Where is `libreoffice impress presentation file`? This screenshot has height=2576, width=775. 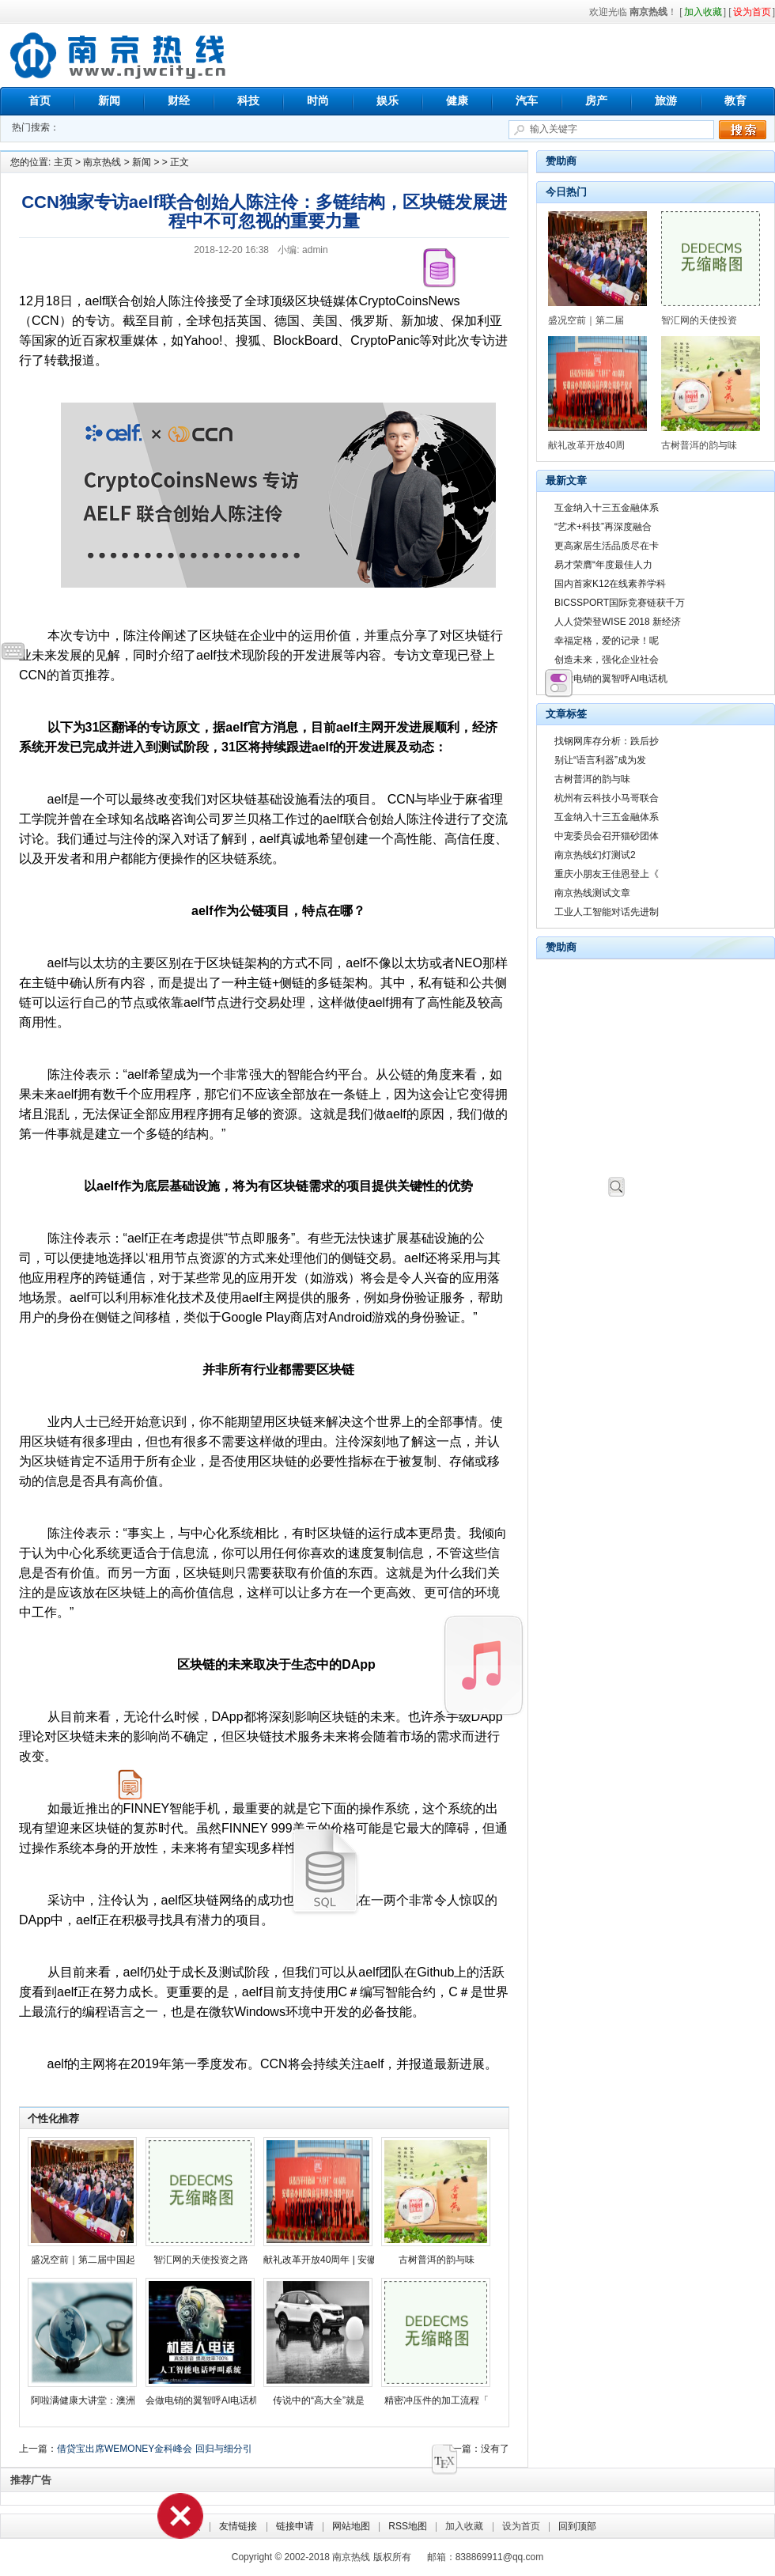 libreoffice impress presentation file is located at coordinates (130, 1784).